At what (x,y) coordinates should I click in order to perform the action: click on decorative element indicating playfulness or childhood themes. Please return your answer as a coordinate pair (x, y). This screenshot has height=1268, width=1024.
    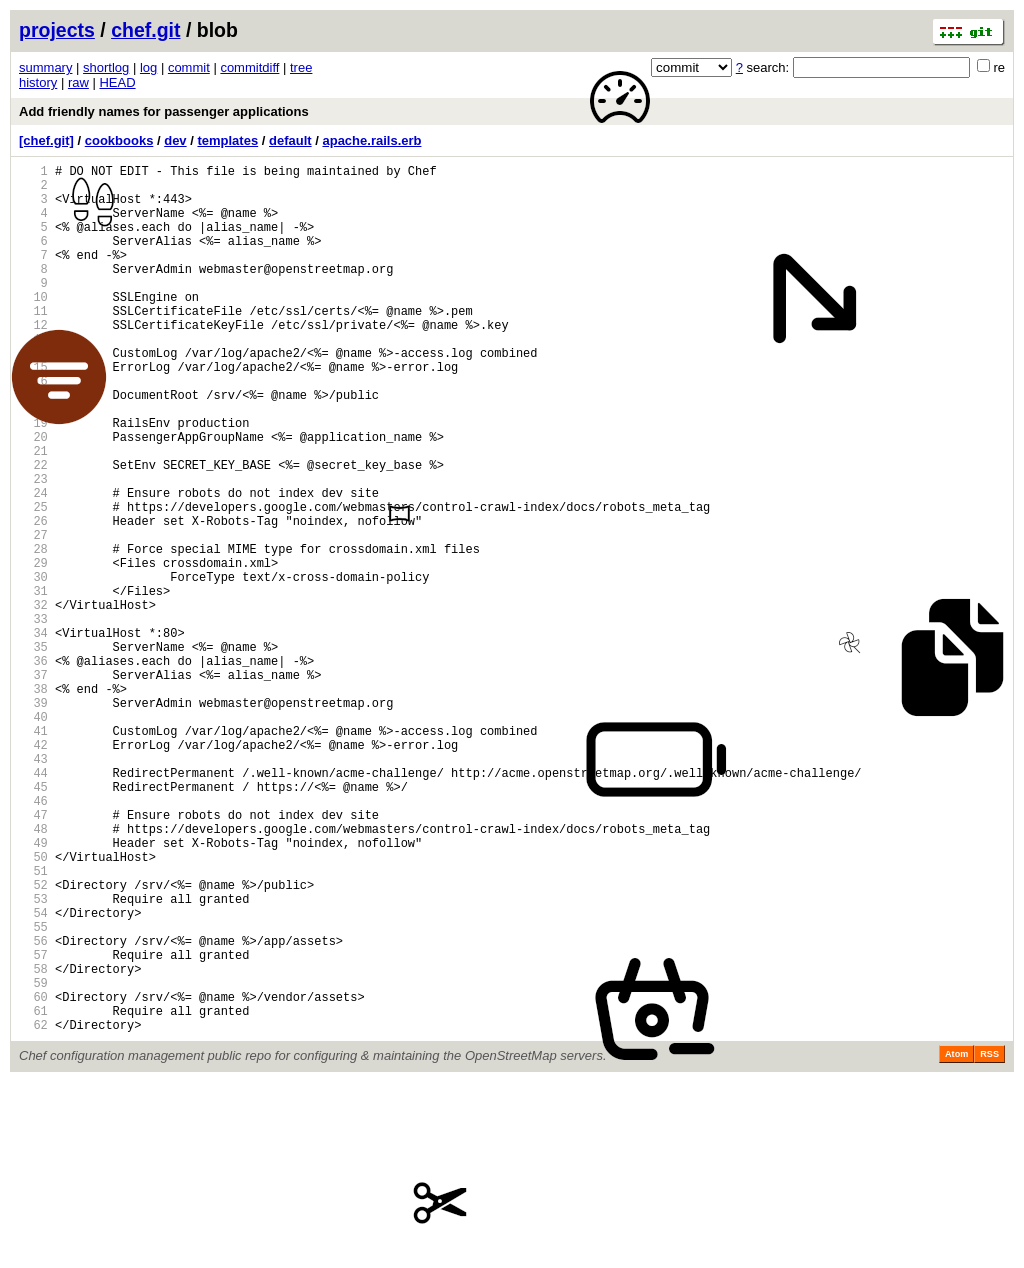
    Looking at the image, I should click on (850, 643).